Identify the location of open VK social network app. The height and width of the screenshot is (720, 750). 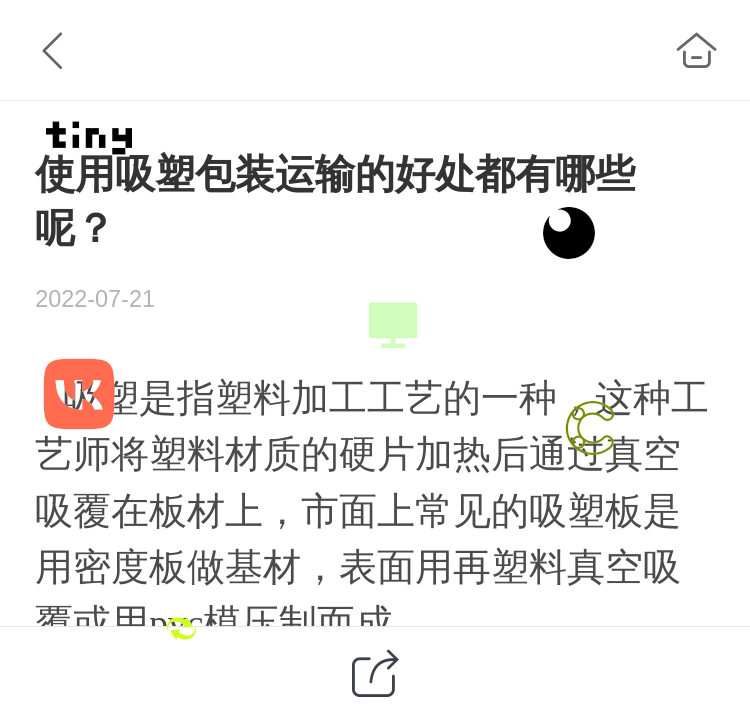
(79, 394).